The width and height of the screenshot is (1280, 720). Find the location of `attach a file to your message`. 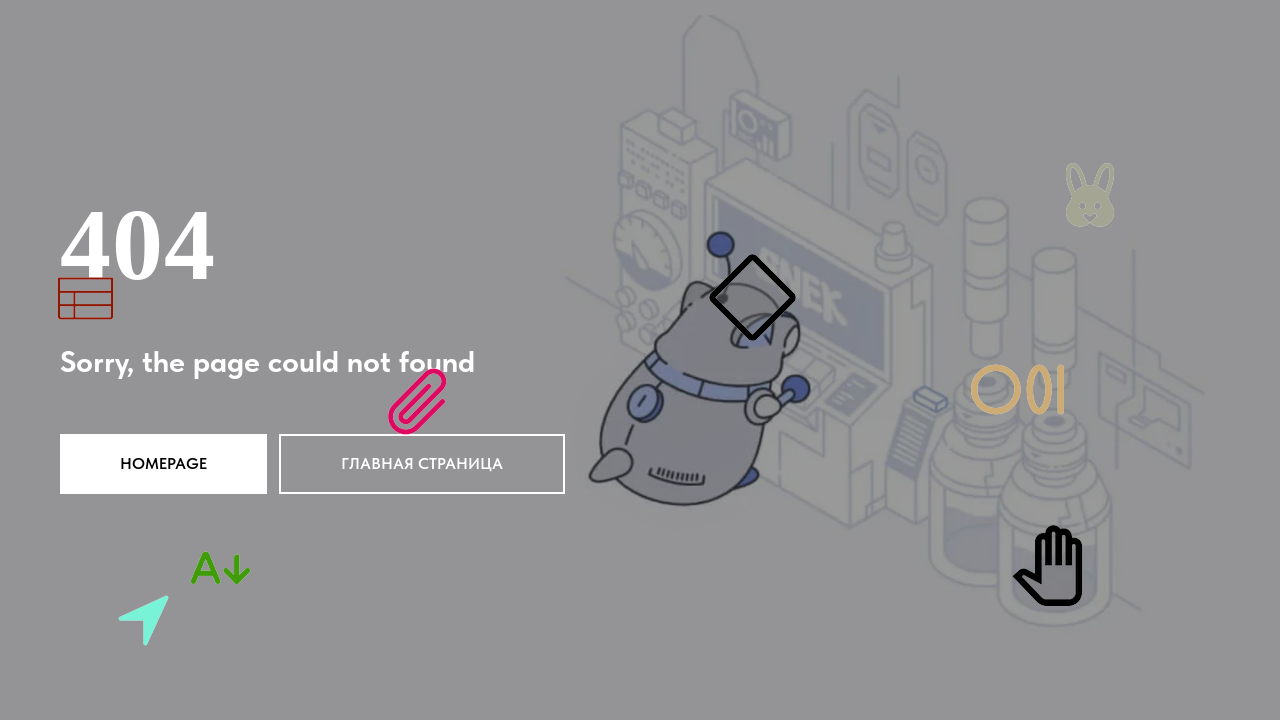

attach a file to your message is located at coordinates (418, 401).